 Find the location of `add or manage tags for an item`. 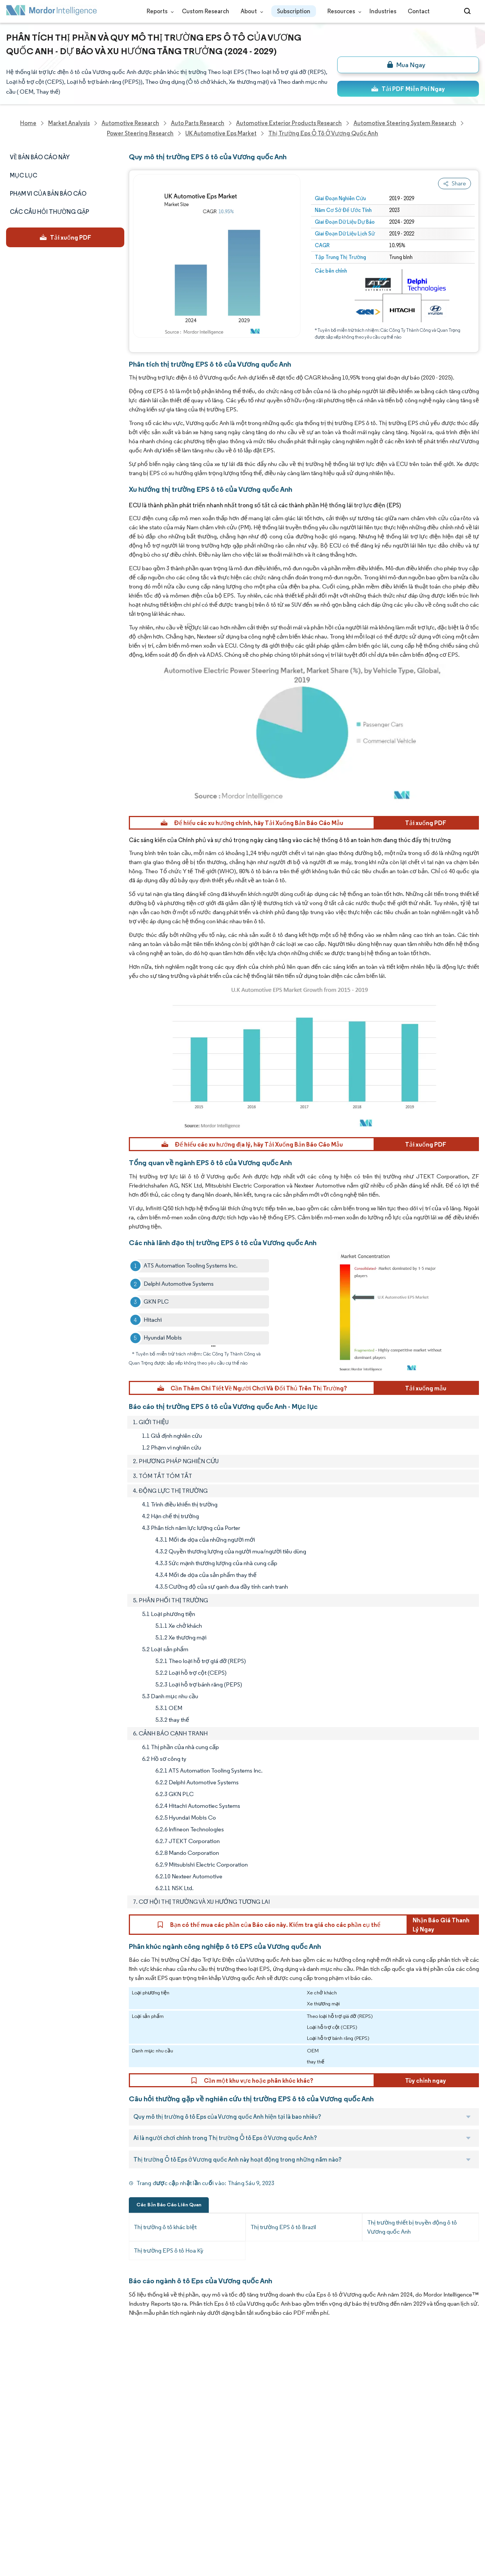

add or manage tags for an item is located at coordinates (190, 627).